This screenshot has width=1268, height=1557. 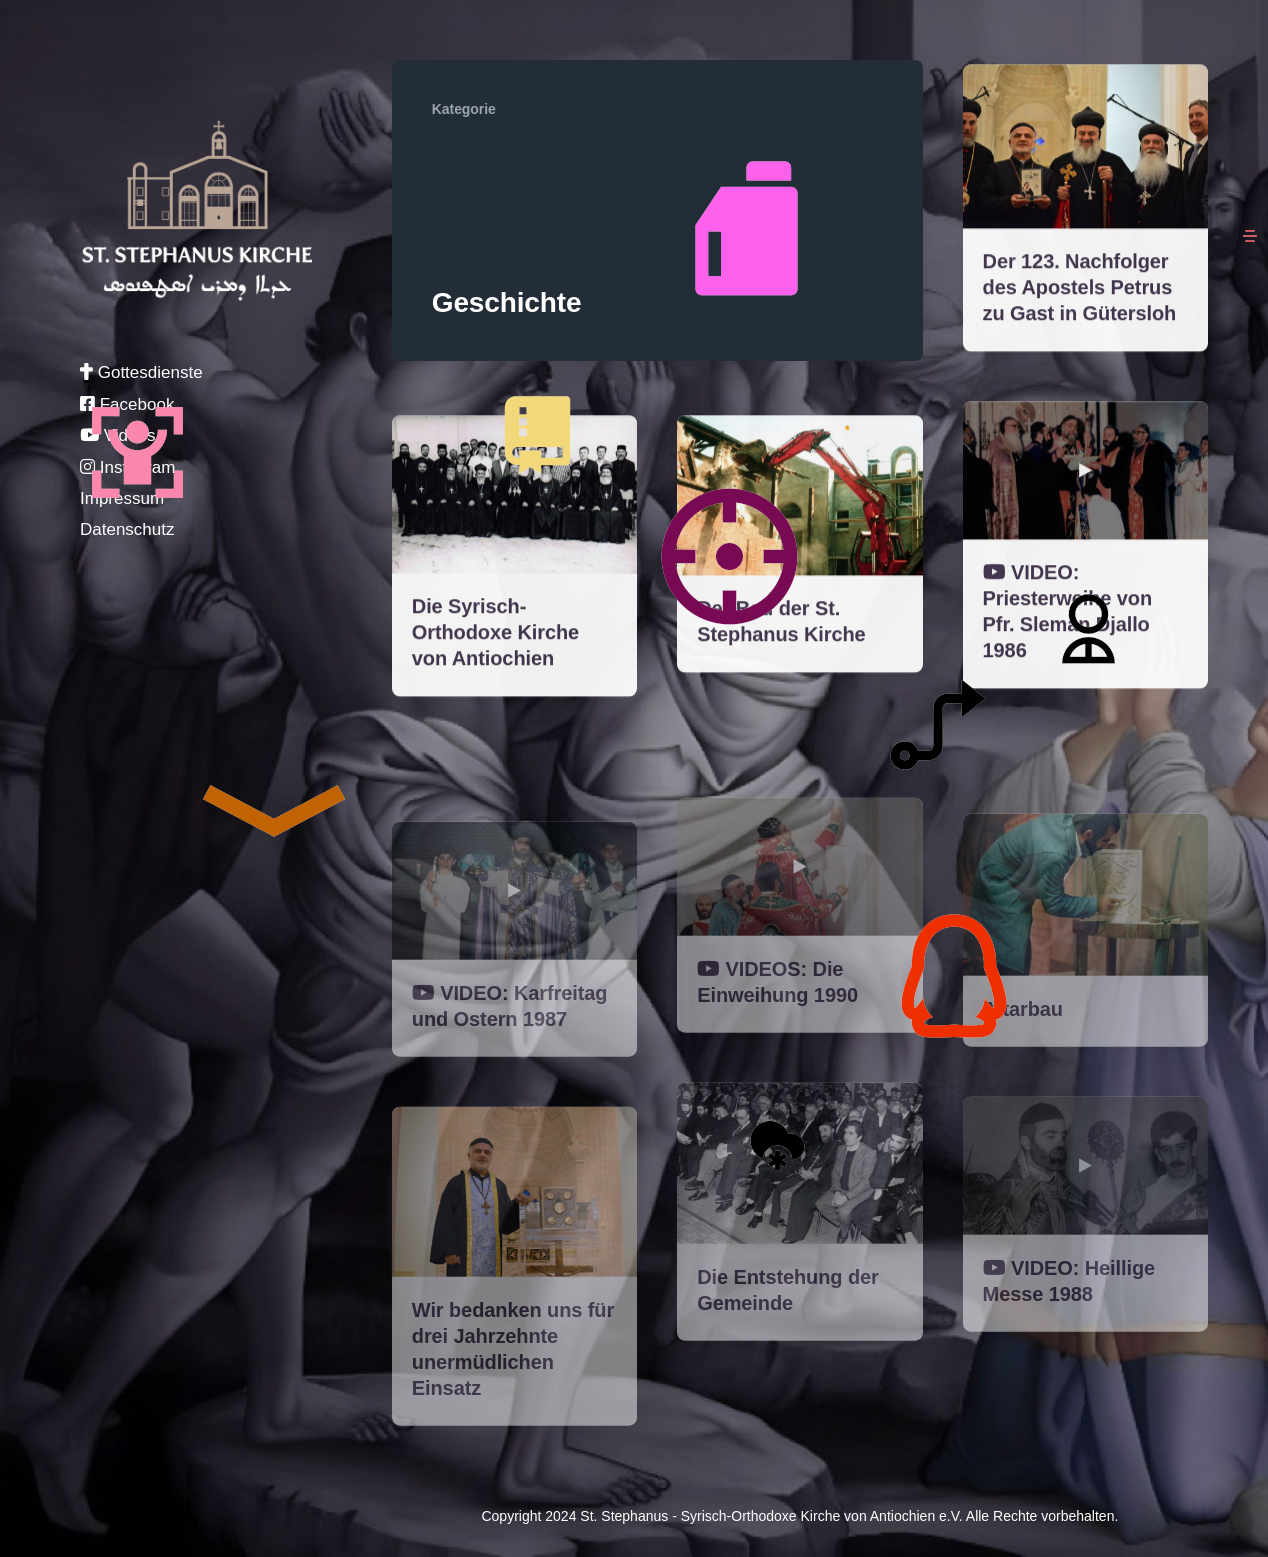 I want to click on open navigation menu, so click(x=1250, y=236).